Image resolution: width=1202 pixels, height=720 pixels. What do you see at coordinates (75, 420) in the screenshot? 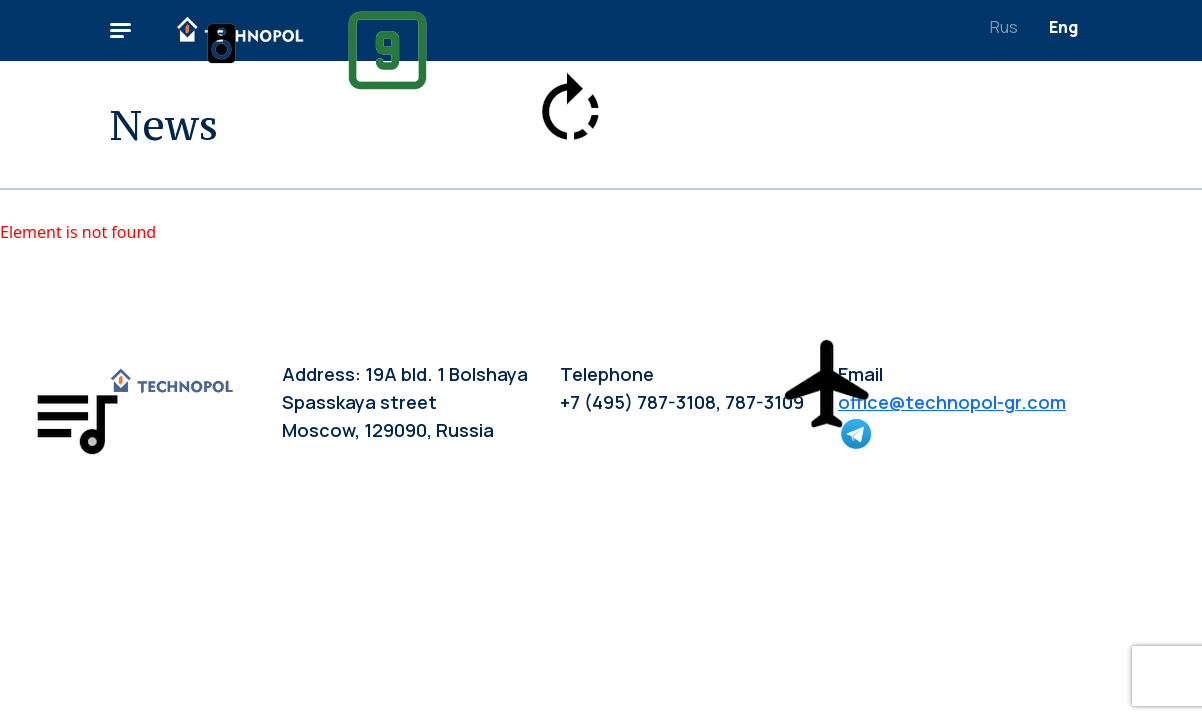
I see `view music queue or playlist` at bounding box center [75, 420].